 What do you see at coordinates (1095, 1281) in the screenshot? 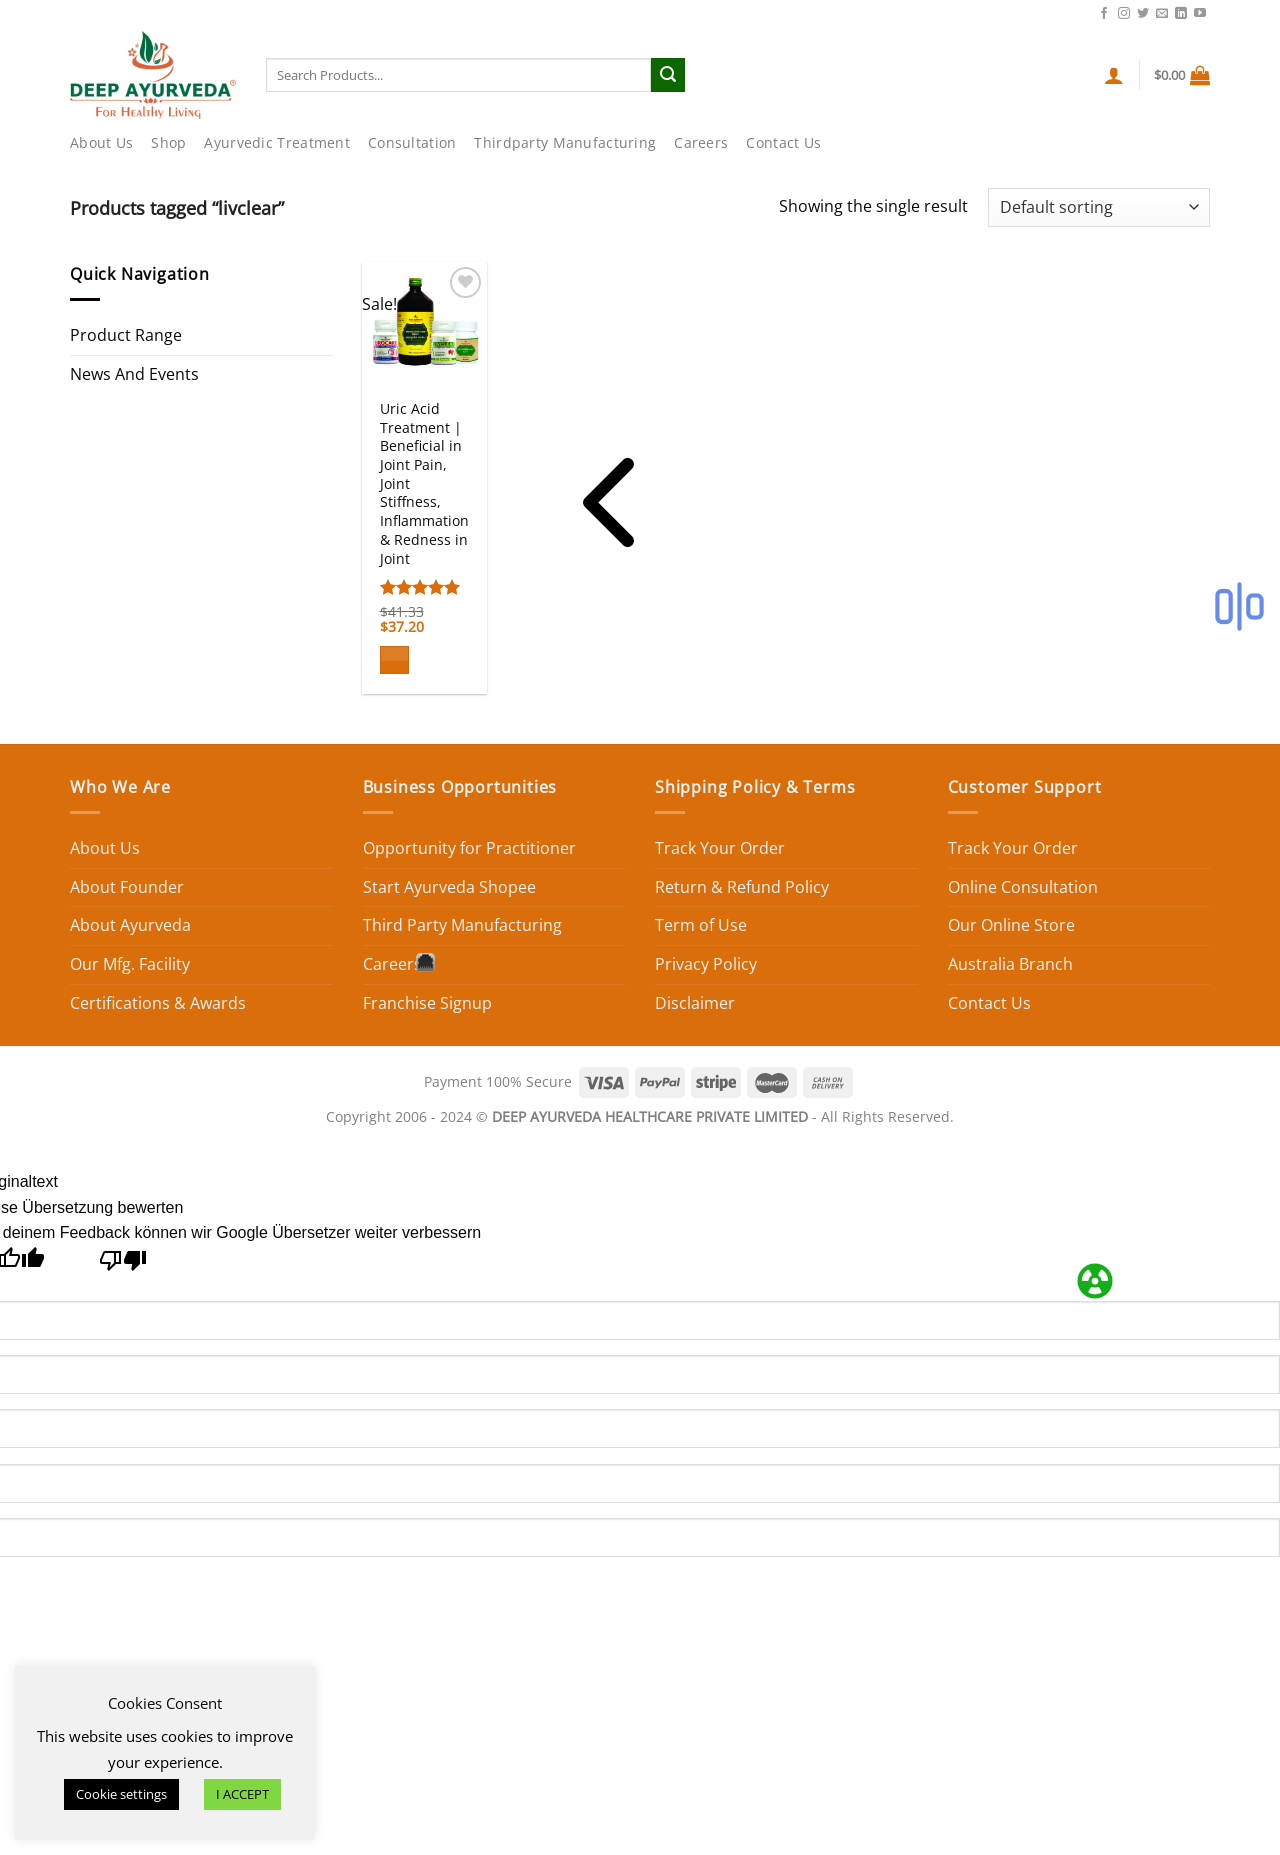
I see `indicates radioactive or hazardous material warning` at bounding box center [1095, 1281].